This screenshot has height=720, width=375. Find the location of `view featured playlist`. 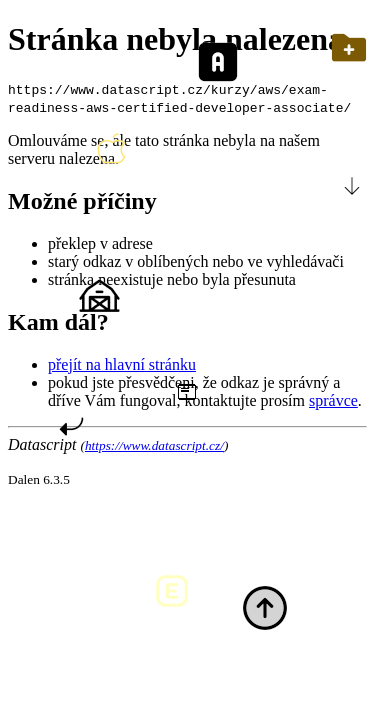

view featured playlist is located at coordinates (187, 392).